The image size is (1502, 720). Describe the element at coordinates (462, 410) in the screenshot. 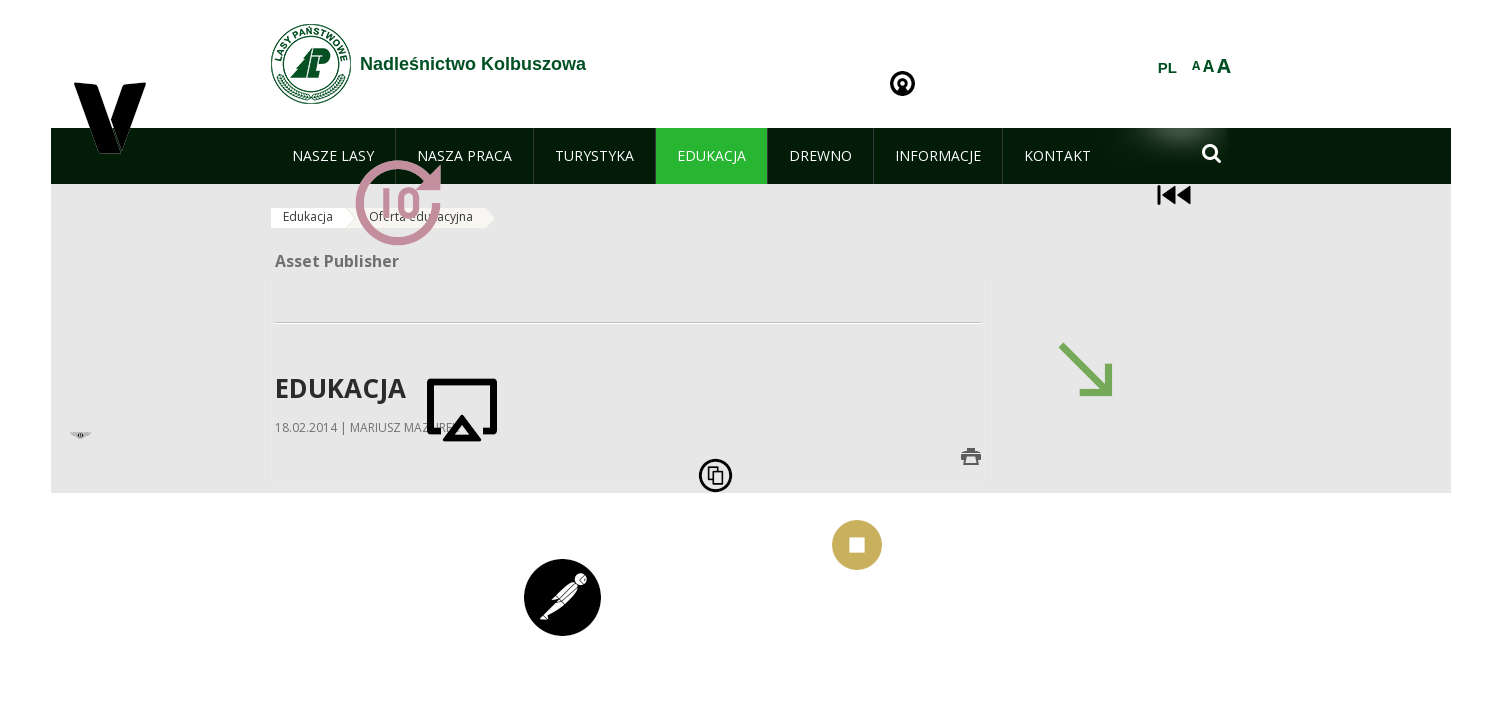

I see `stream content to an external display via airplay` at that location.